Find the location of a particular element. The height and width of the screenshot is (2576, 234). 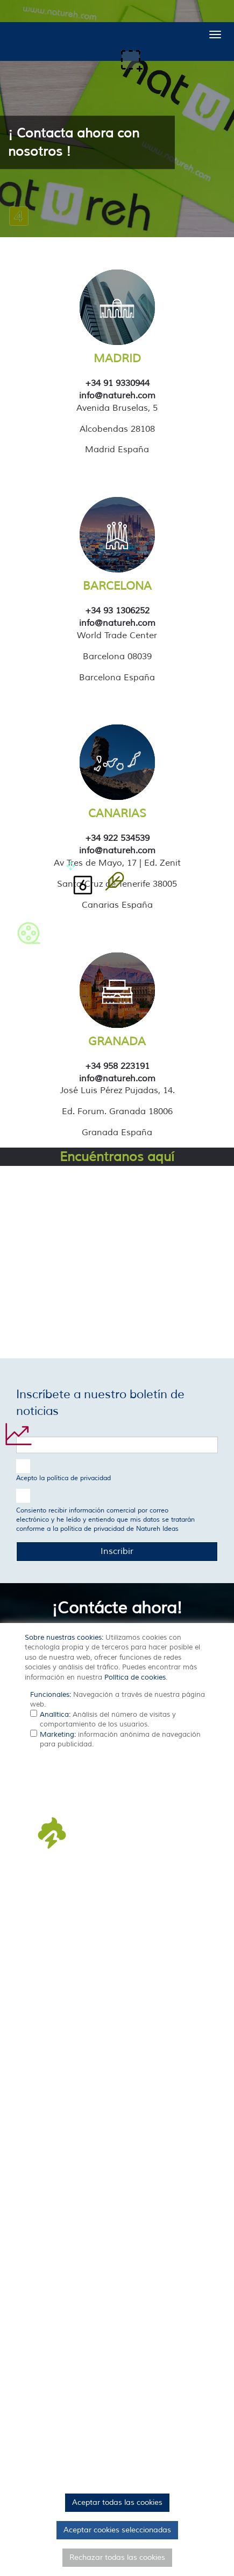

select or navigate to item number four is located at coordinates (19, 216).